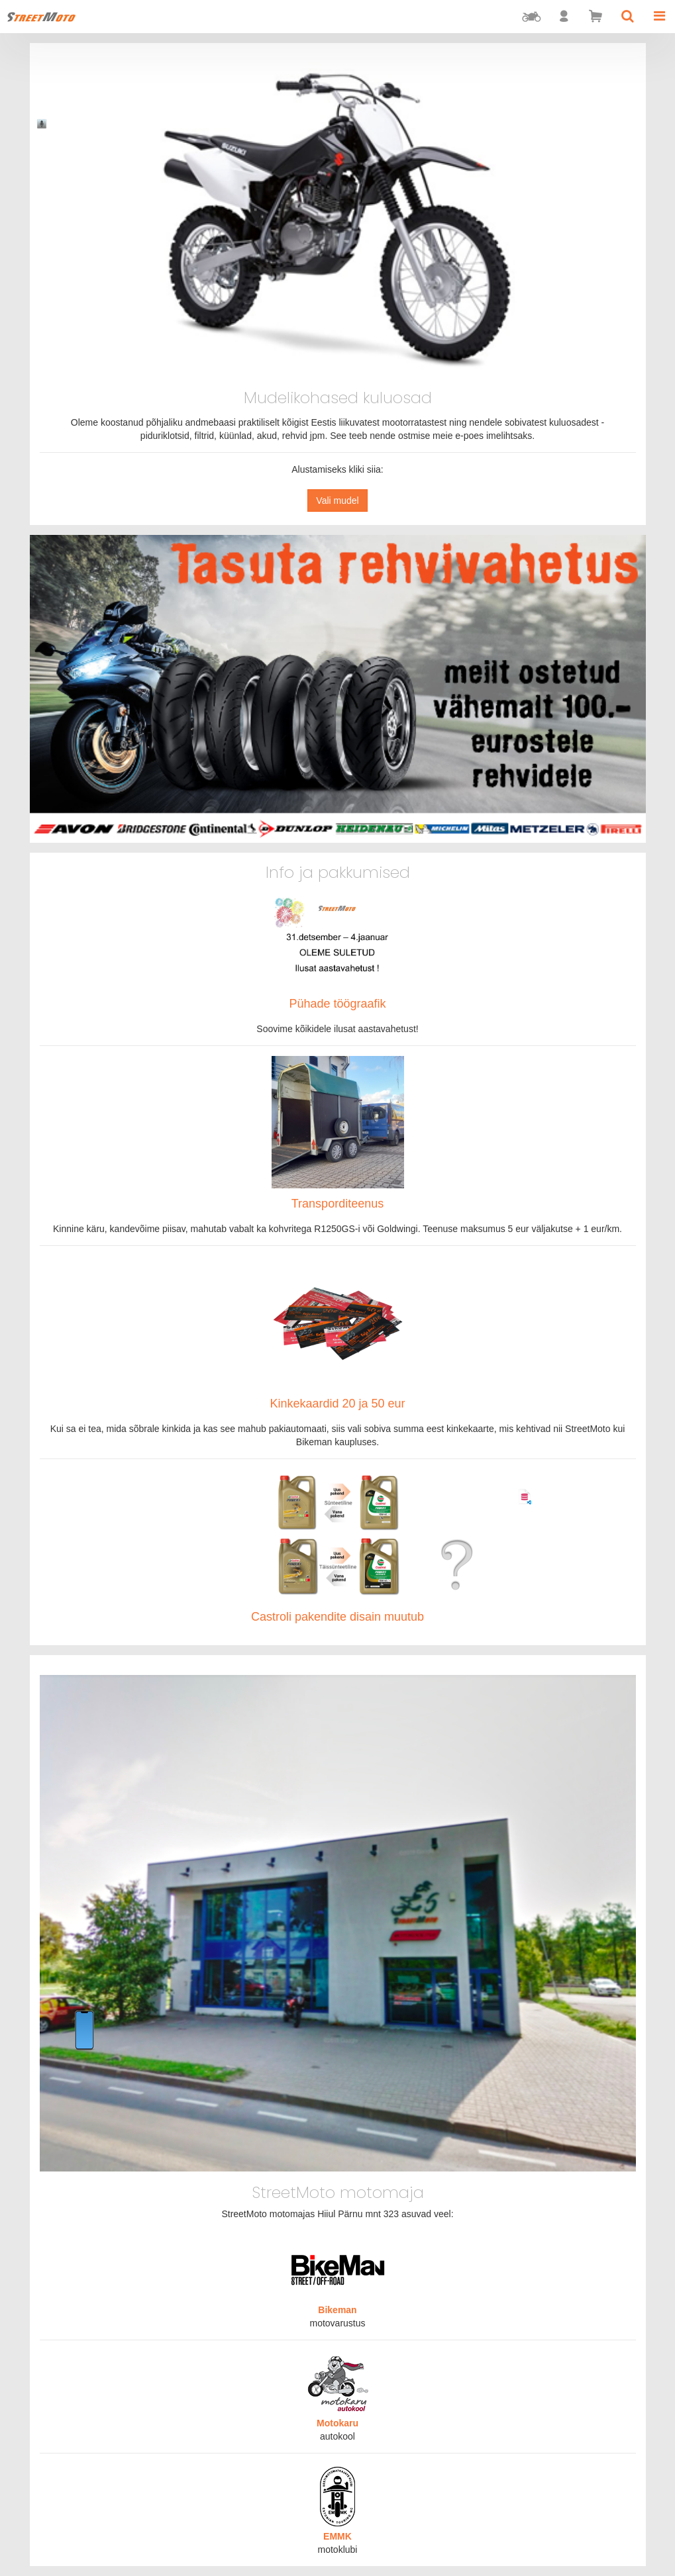 This screenshot has width=675, height=2576. Describe the element at coordinates (457, 1566) in the screenshot. I see `indicates an unknown or unrecognized file type` at that location.